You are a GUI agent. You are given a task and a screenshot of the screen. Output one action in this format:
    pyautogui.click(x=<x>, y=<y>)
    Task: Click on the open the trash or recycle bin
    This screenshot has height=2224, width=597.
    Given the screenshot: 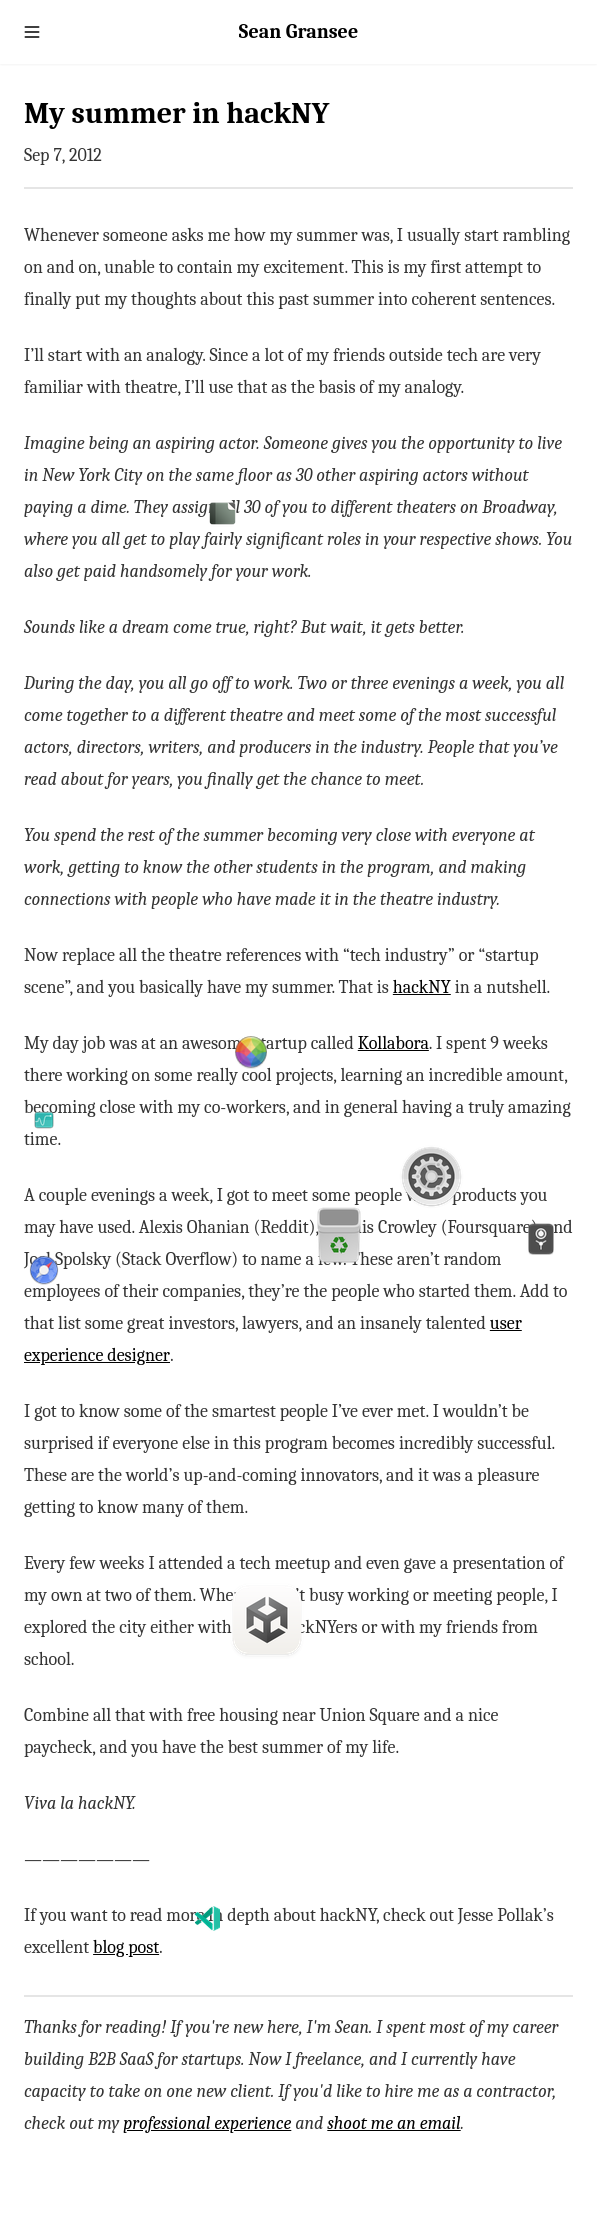 What is the action you would take?
    pyautogui.click(x=339, y=1235)
    